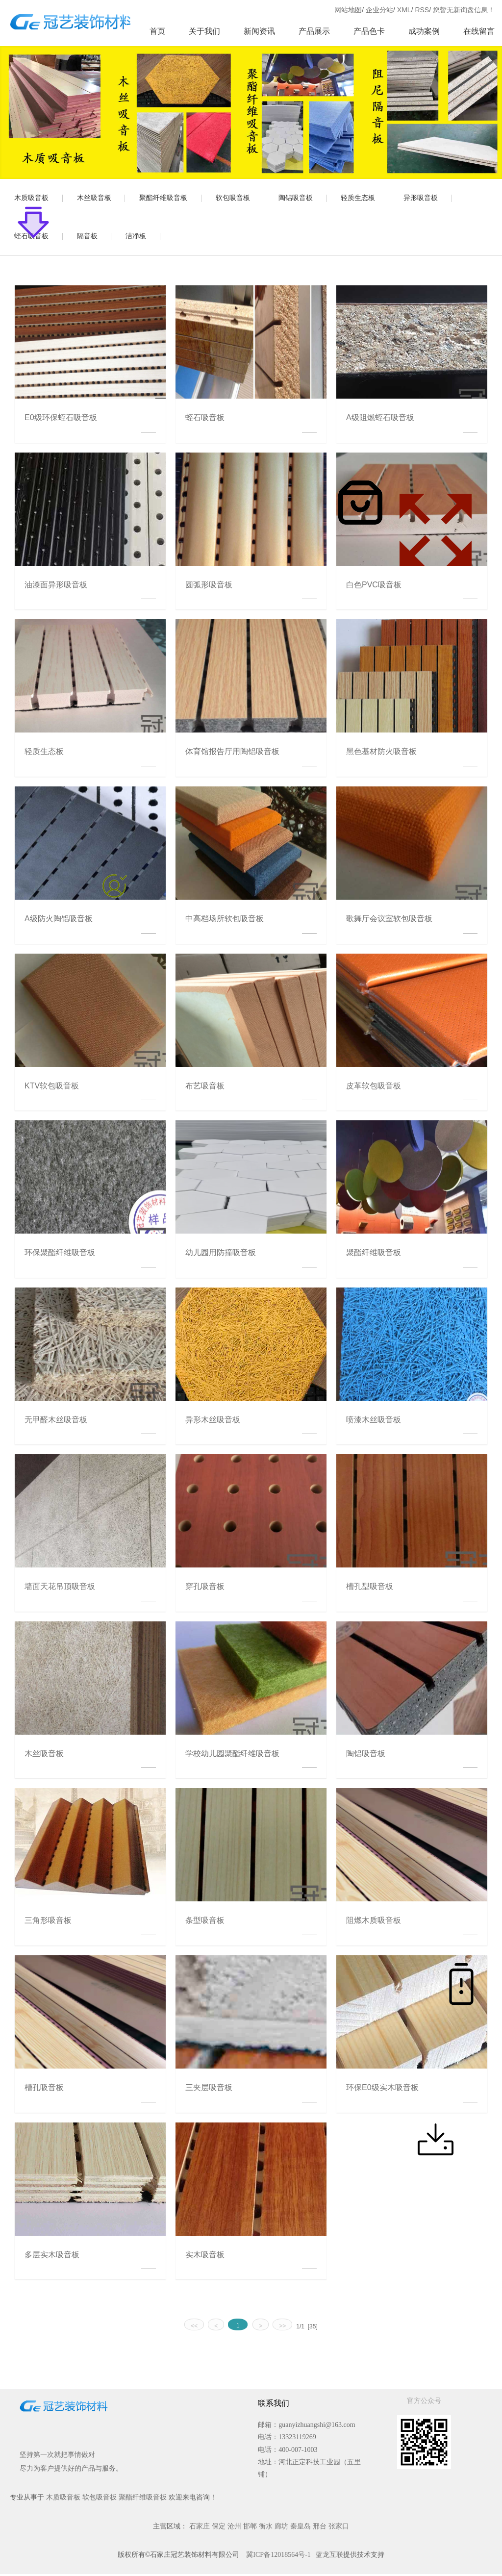 This screenshot has width=502, height=2576. What do you see at coordinates (33, 221) in the screenshot?
I see `download file or content` at bounding box center [33, 221].